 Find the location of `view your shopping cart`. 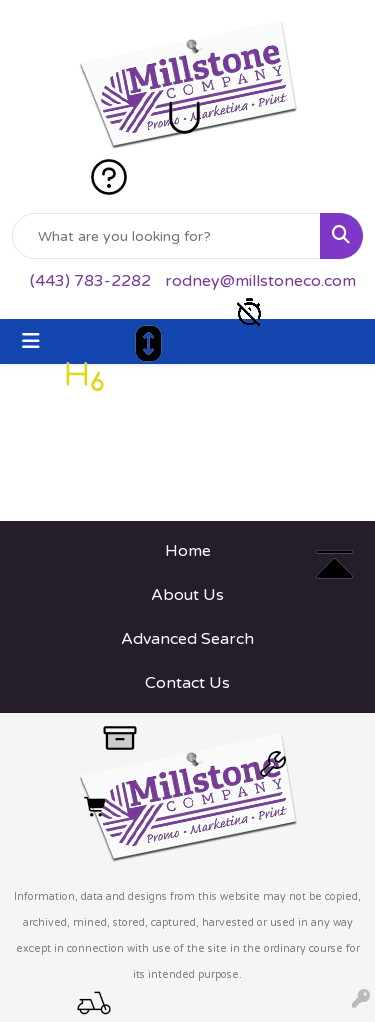

view your shopping cart is located at coordinates (96, 807).